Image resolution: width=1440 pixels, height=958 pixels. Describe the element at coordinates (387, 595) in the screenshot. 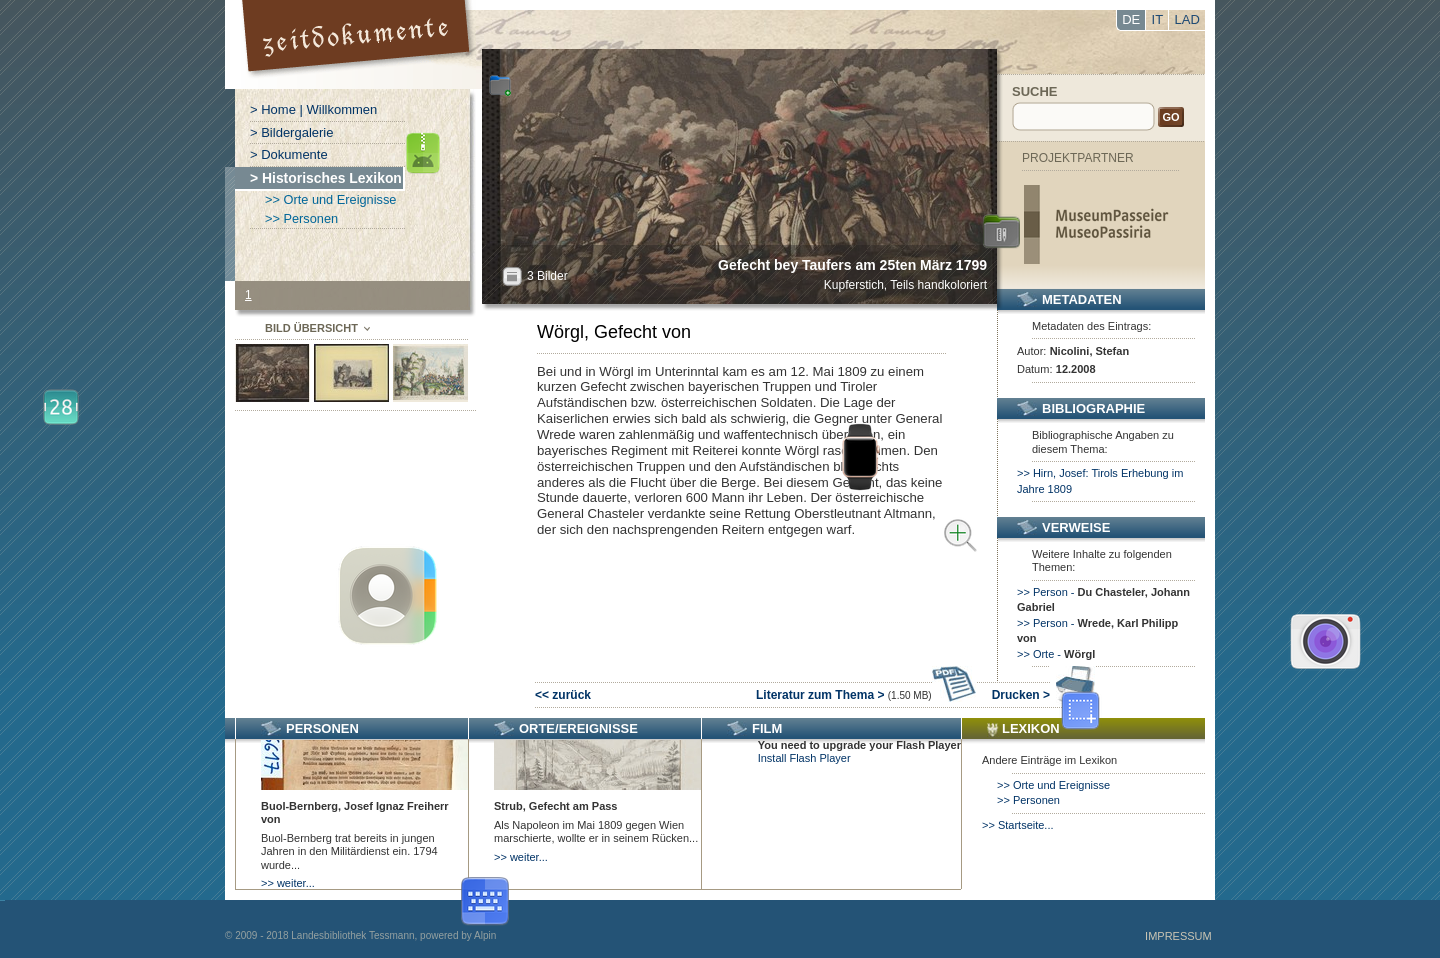

I see `open the contacts app` at that location.